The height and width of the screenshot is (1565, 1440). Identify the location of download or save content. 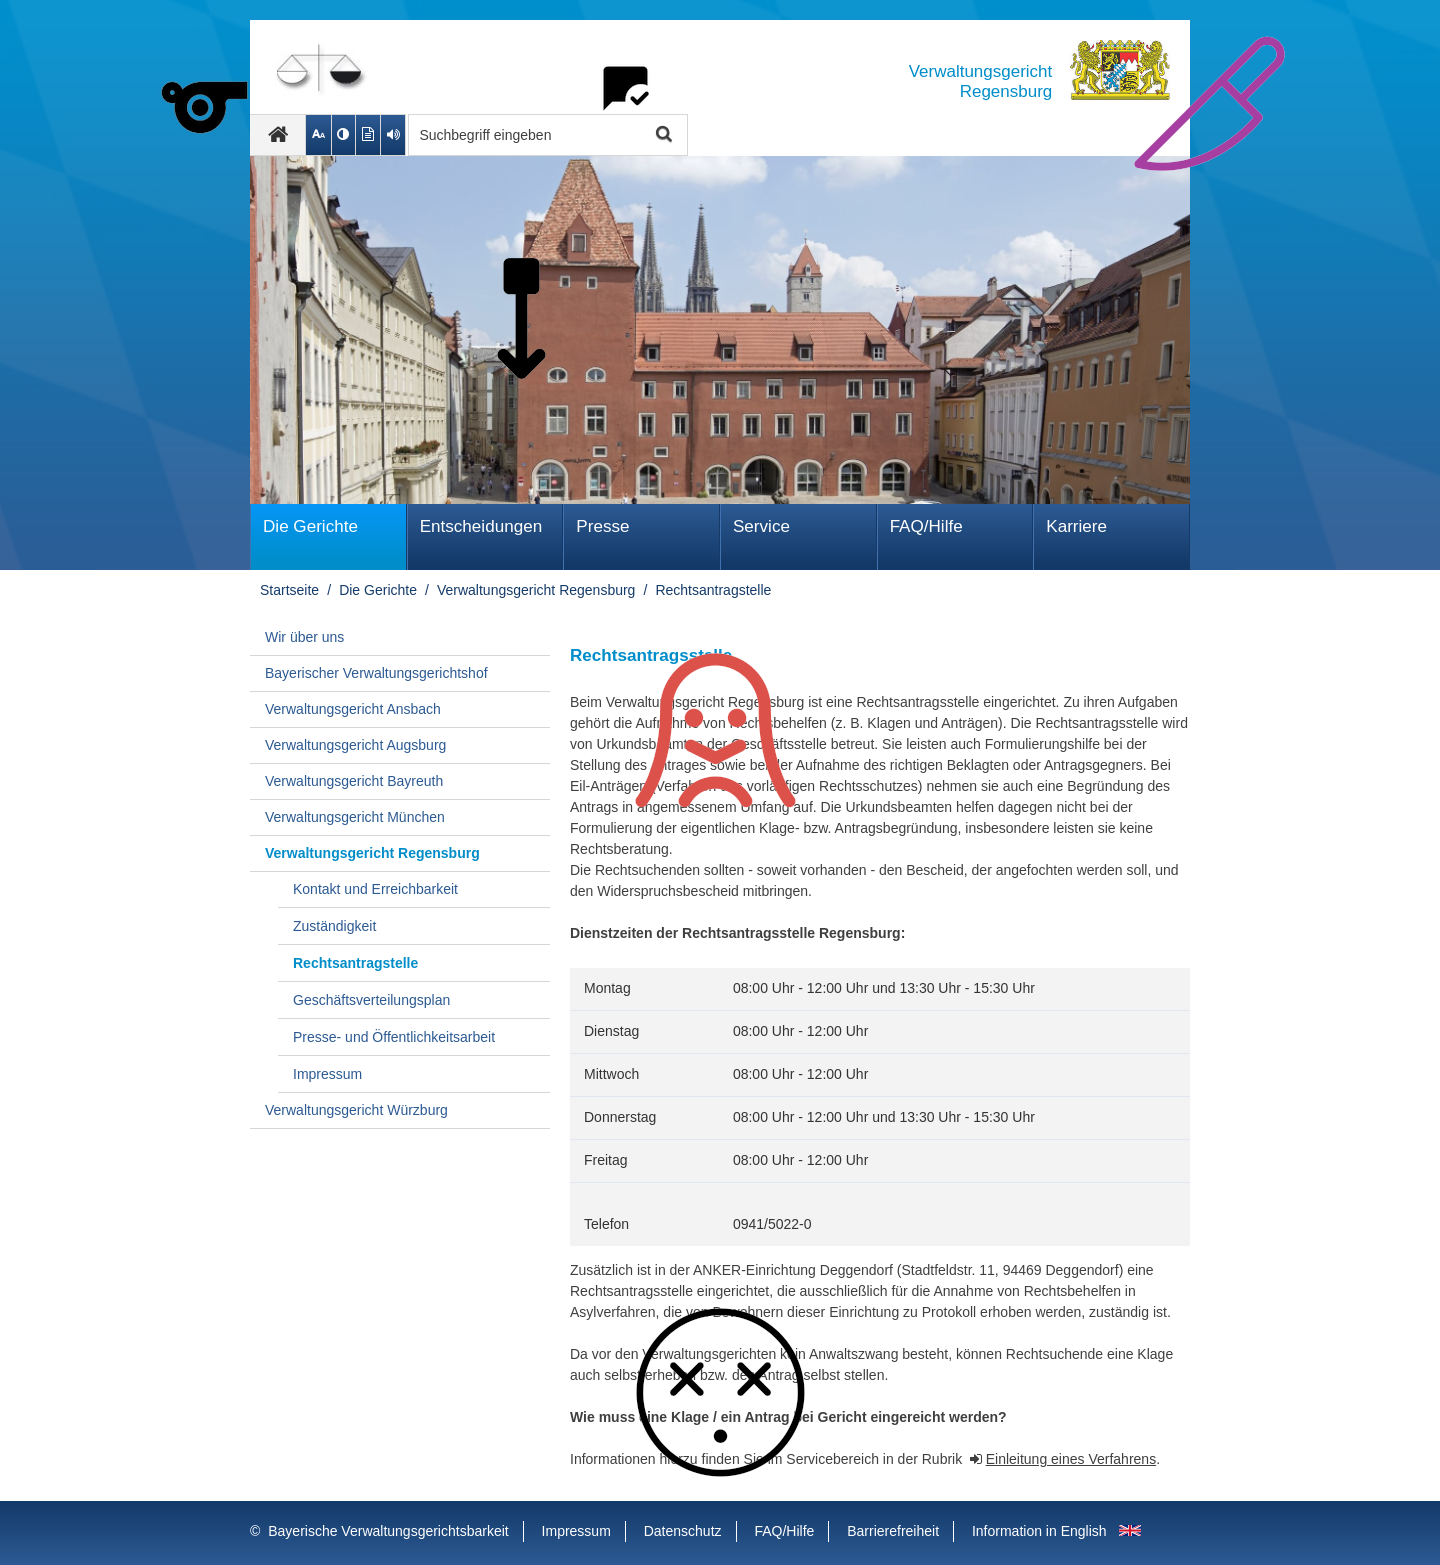
(521, 318).